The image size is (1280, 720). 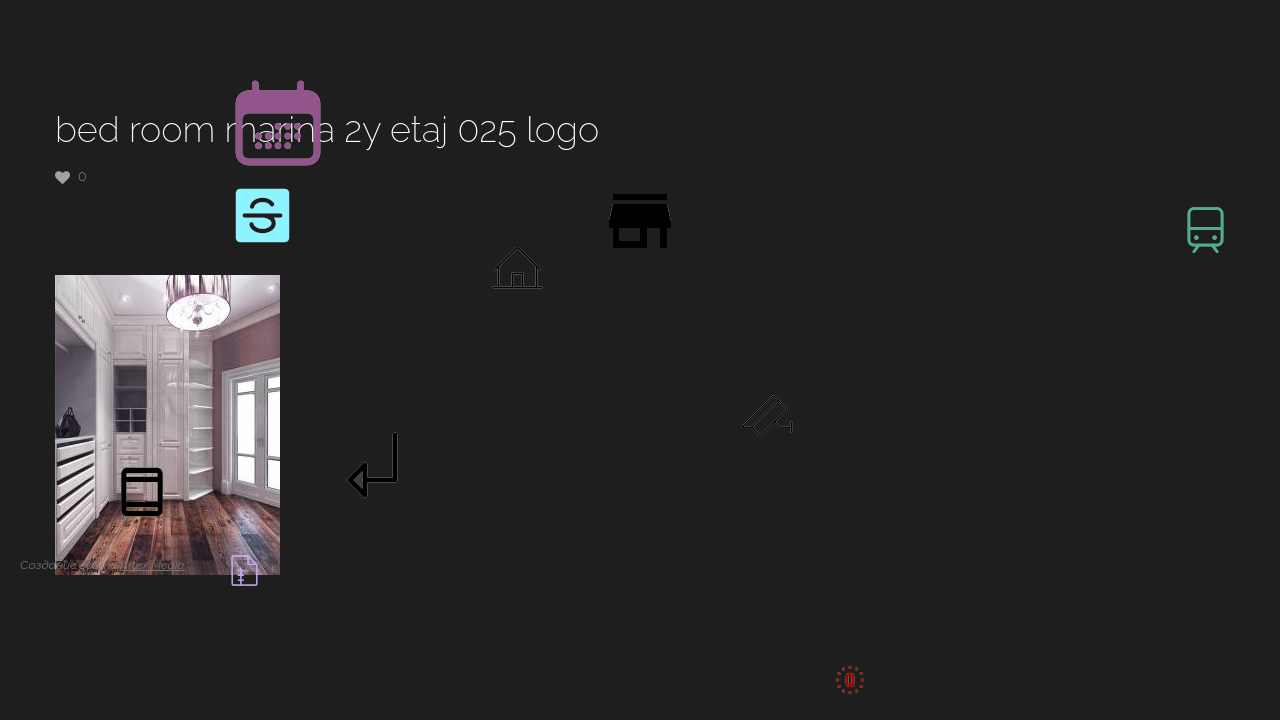 What do you see at coordinates (142, 492) in the screenshot?
I see `switch to tablet view` at bounding box center [142, 492].